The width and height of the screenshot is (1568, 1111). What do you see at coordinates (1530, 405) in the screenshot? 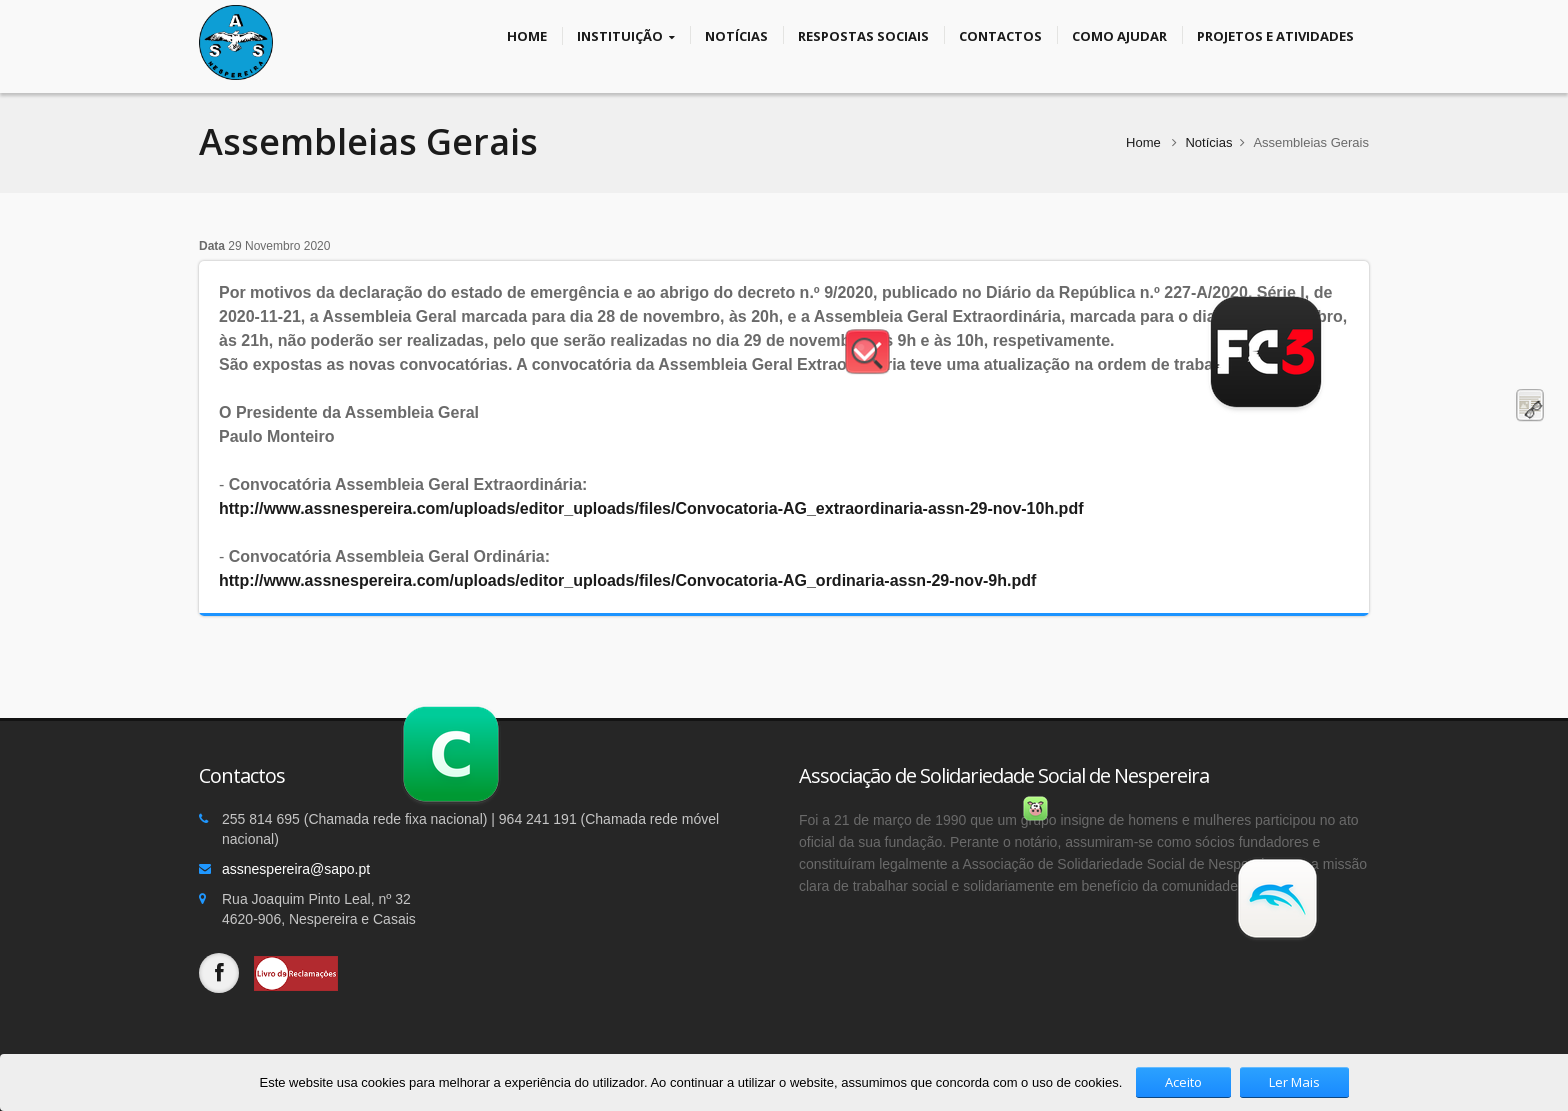
I see `open the documents app` at bounding box center [1530, 405].